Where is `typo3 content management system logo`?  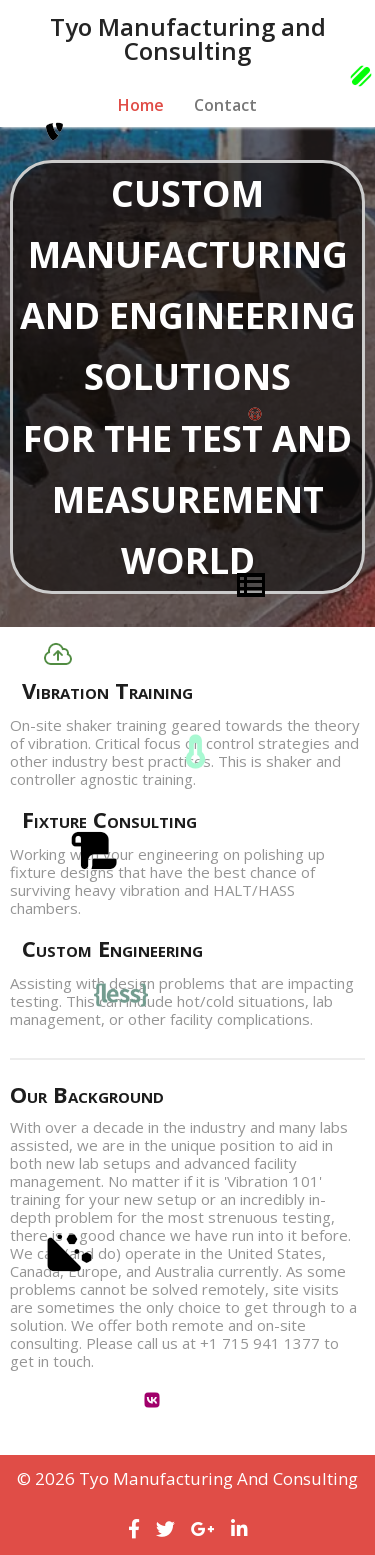
typo3 content management system logo is located at coordinates (54, 131).